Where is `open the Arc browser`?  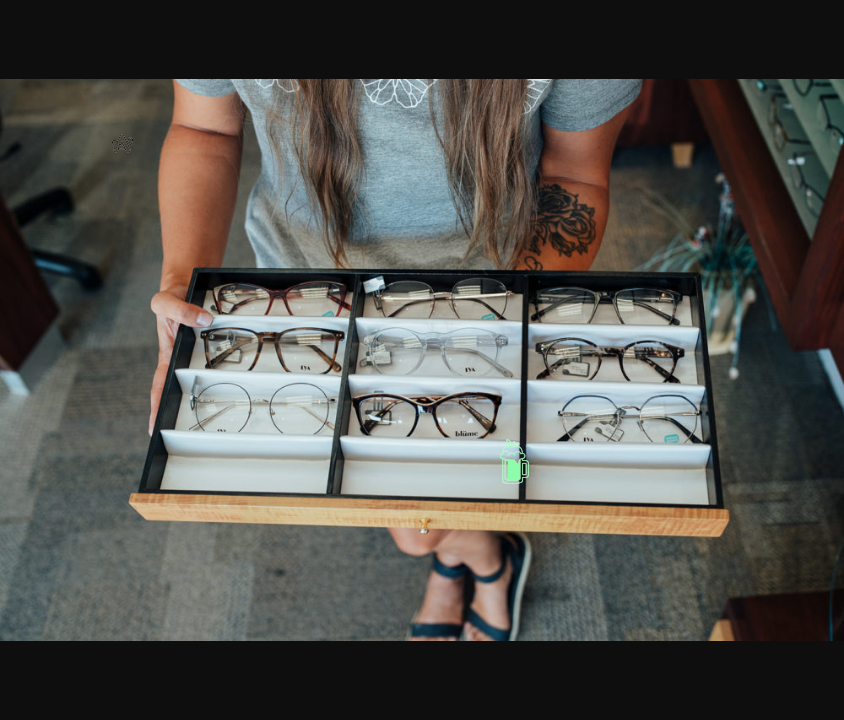
open the Arc browser is located at coordinates (122, 143).